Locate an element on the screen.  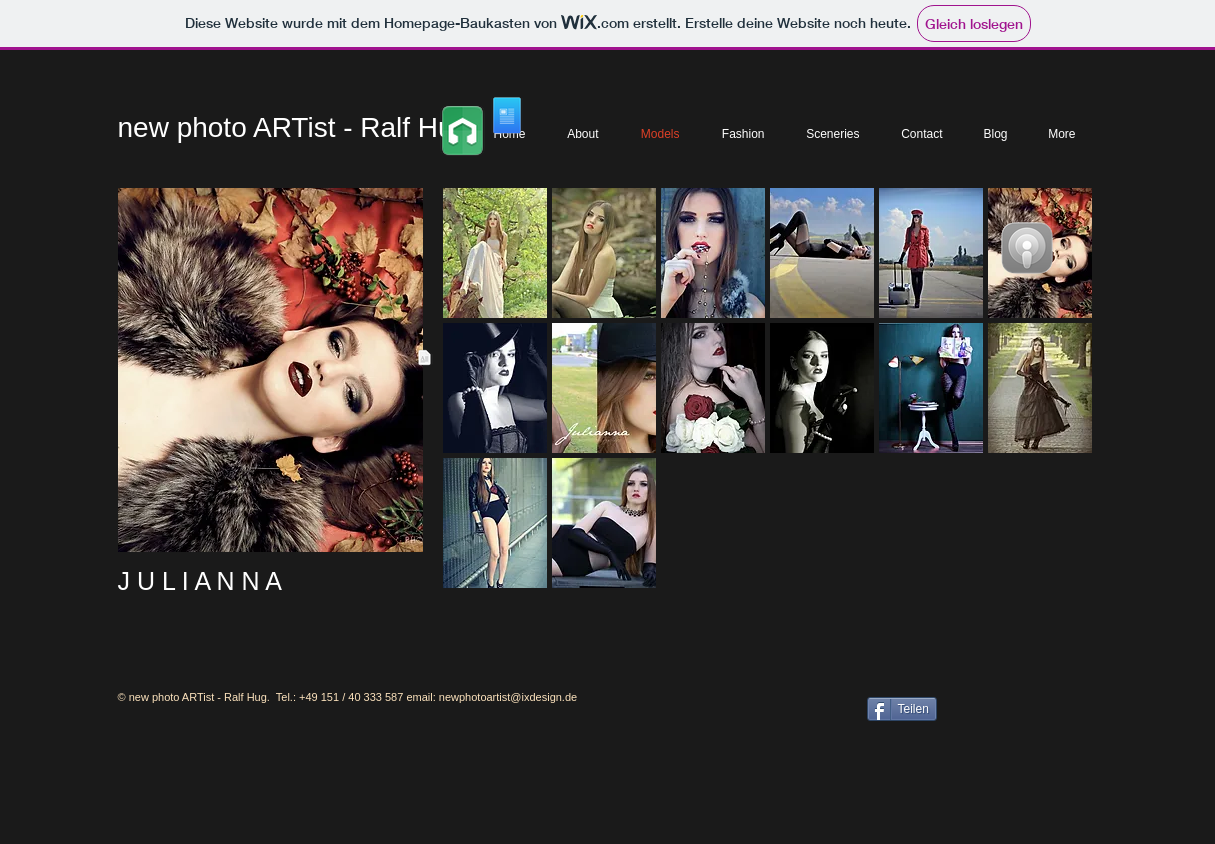
microsoft word template file is located at coordinates (507, 116).